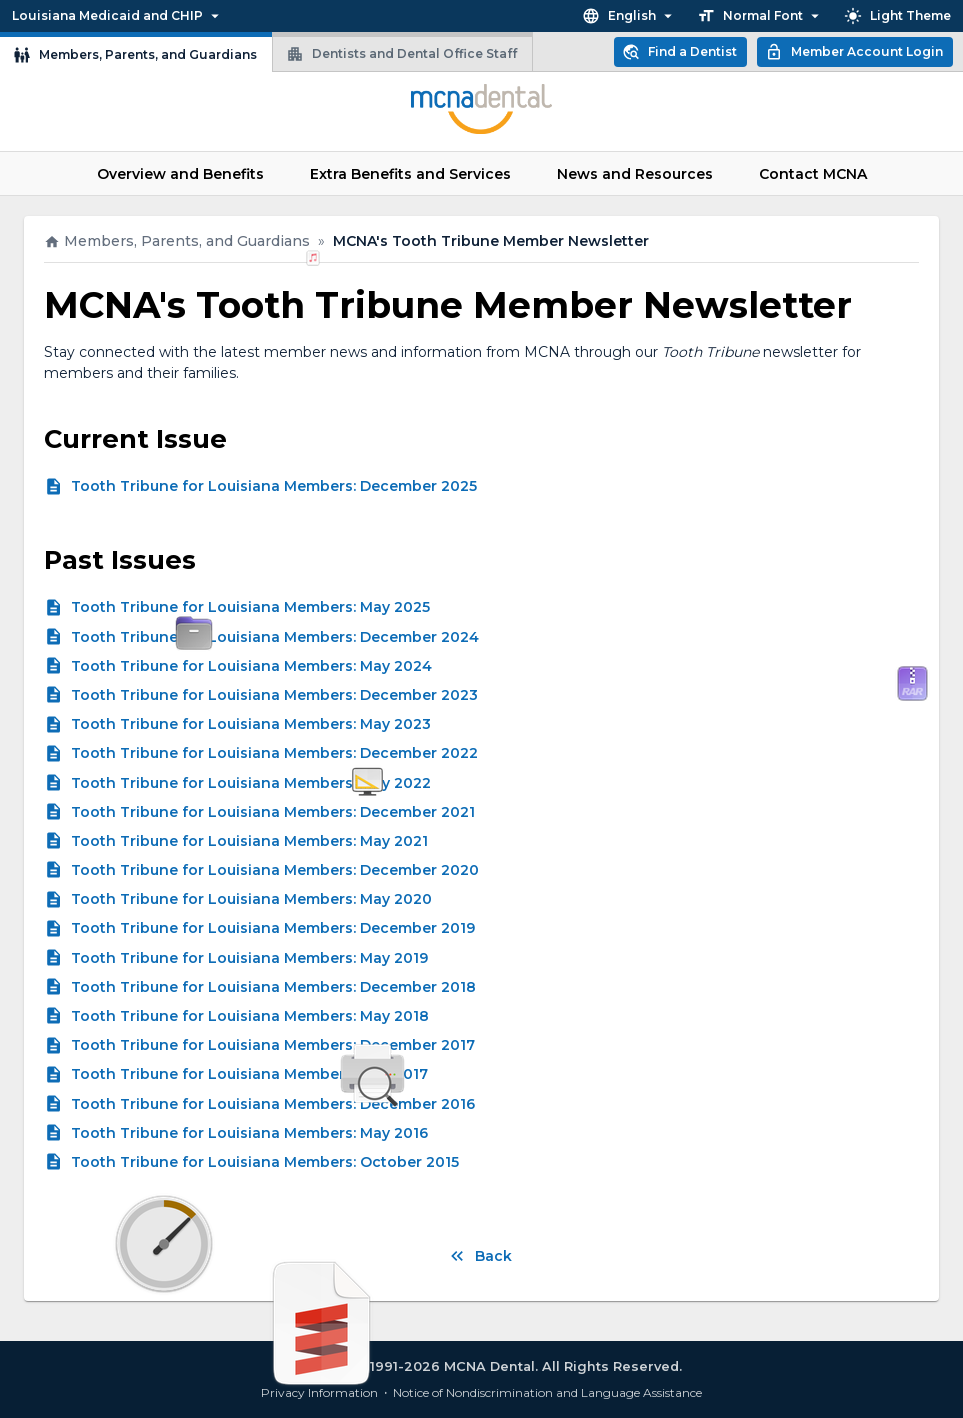  I want to click on preview document before printing, so click(372, 1073).